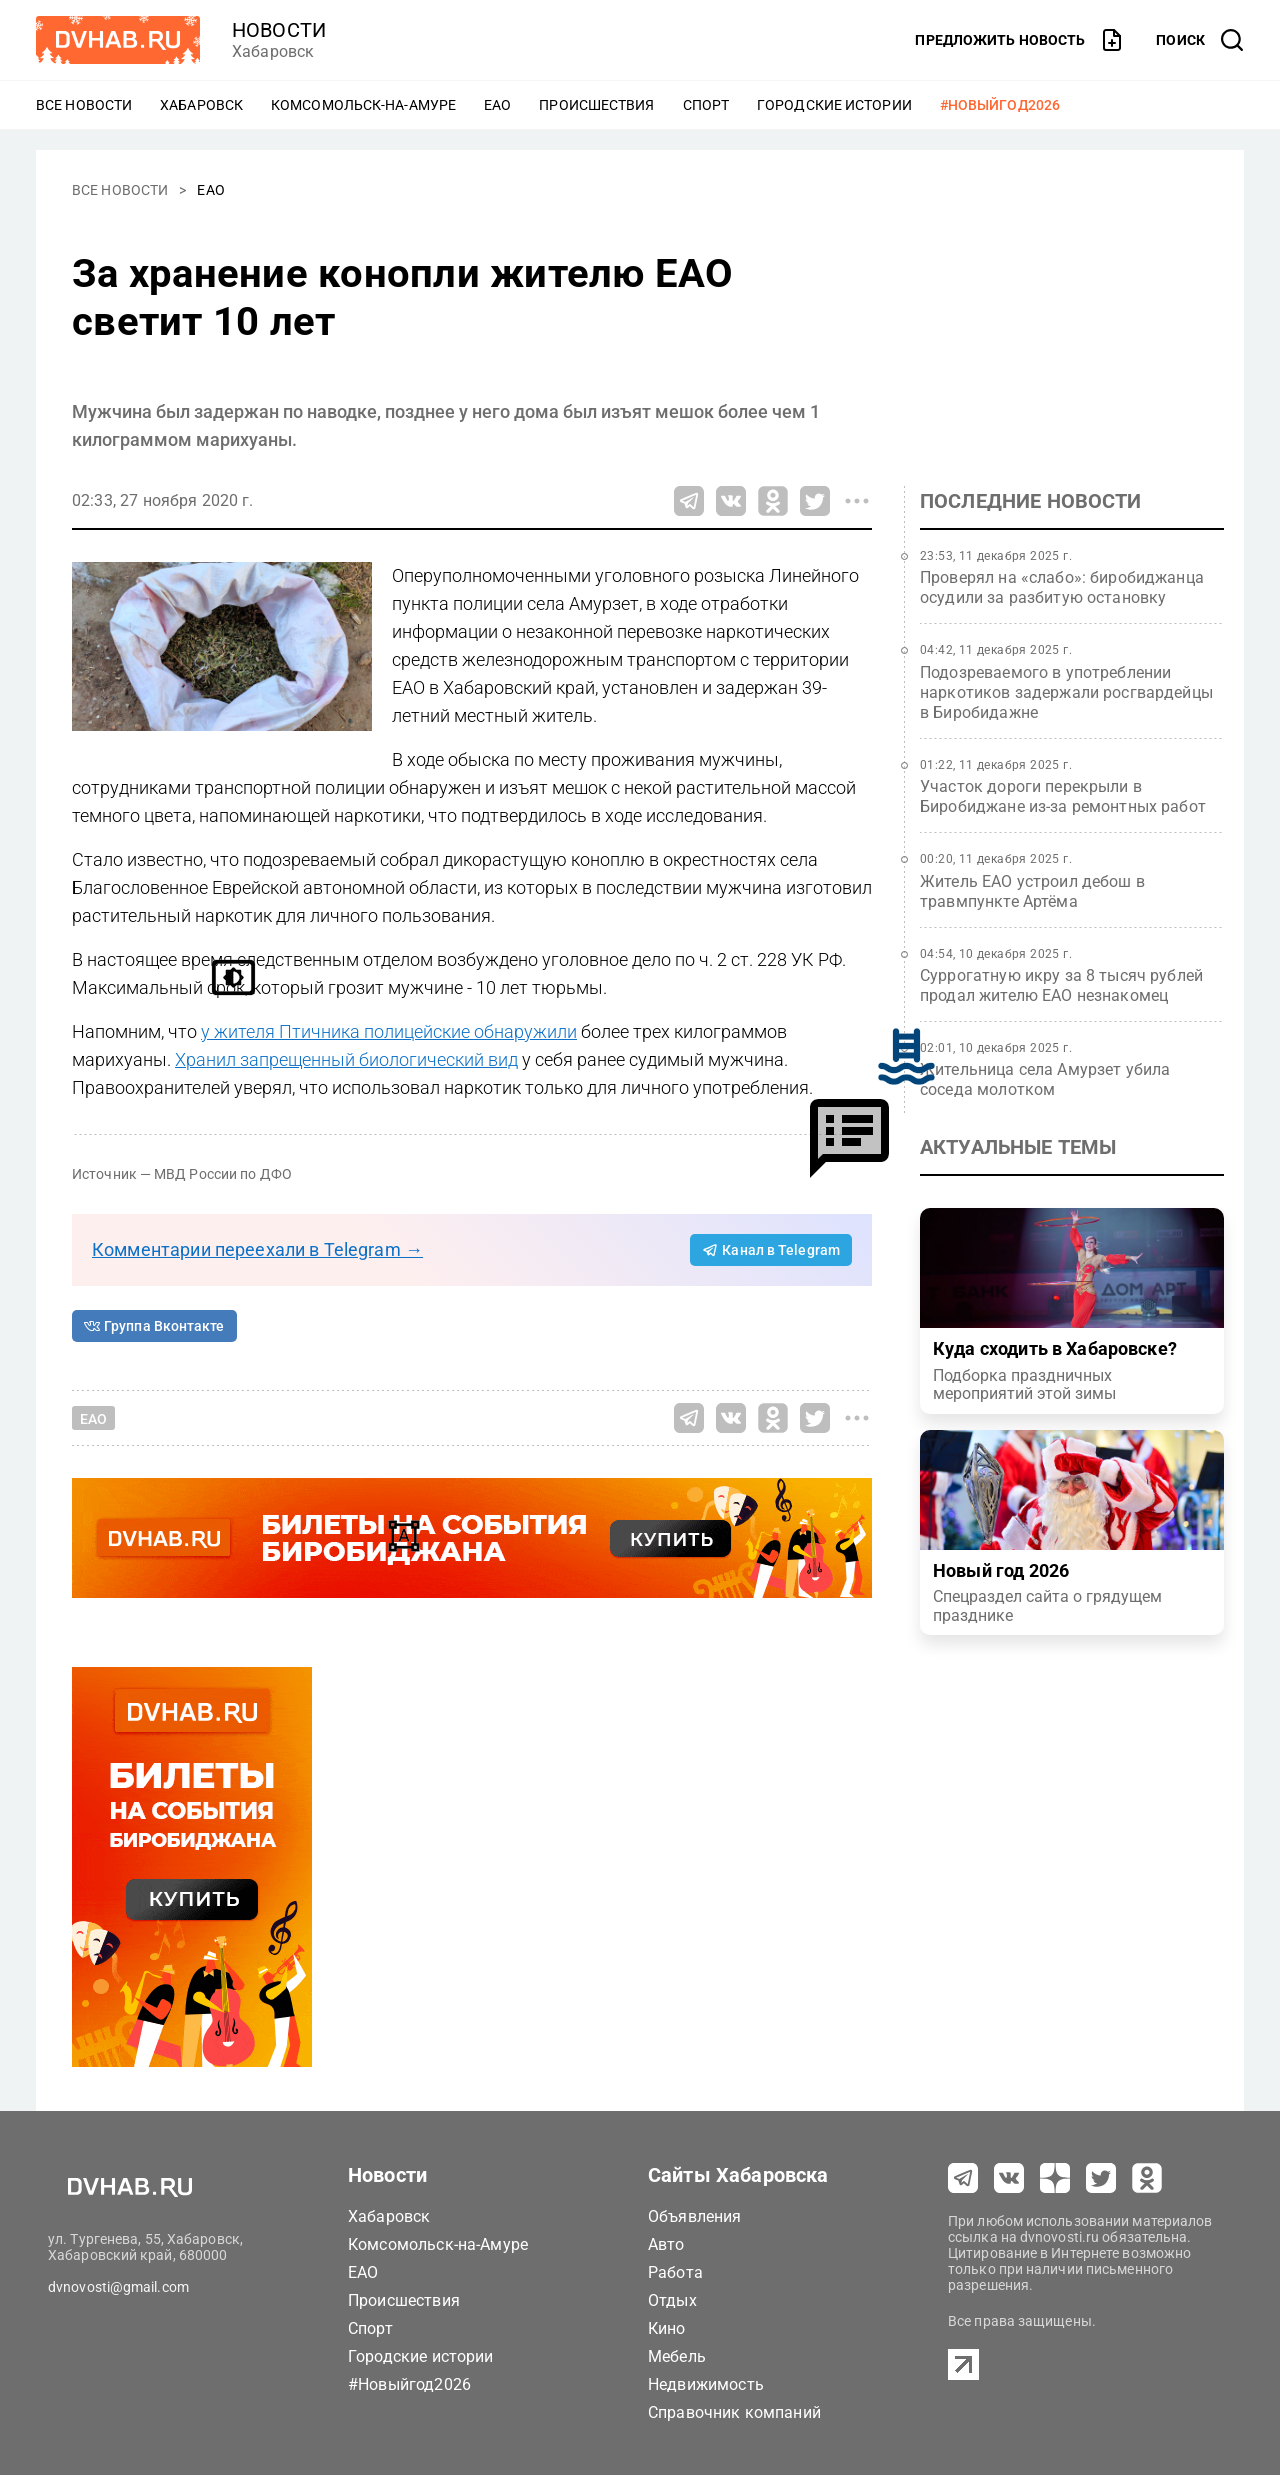  What do you see at coordinates (849, 1138) in the screenshot?
I see `view speaker notes or presentation comments` at bounding box center [849, 1138].